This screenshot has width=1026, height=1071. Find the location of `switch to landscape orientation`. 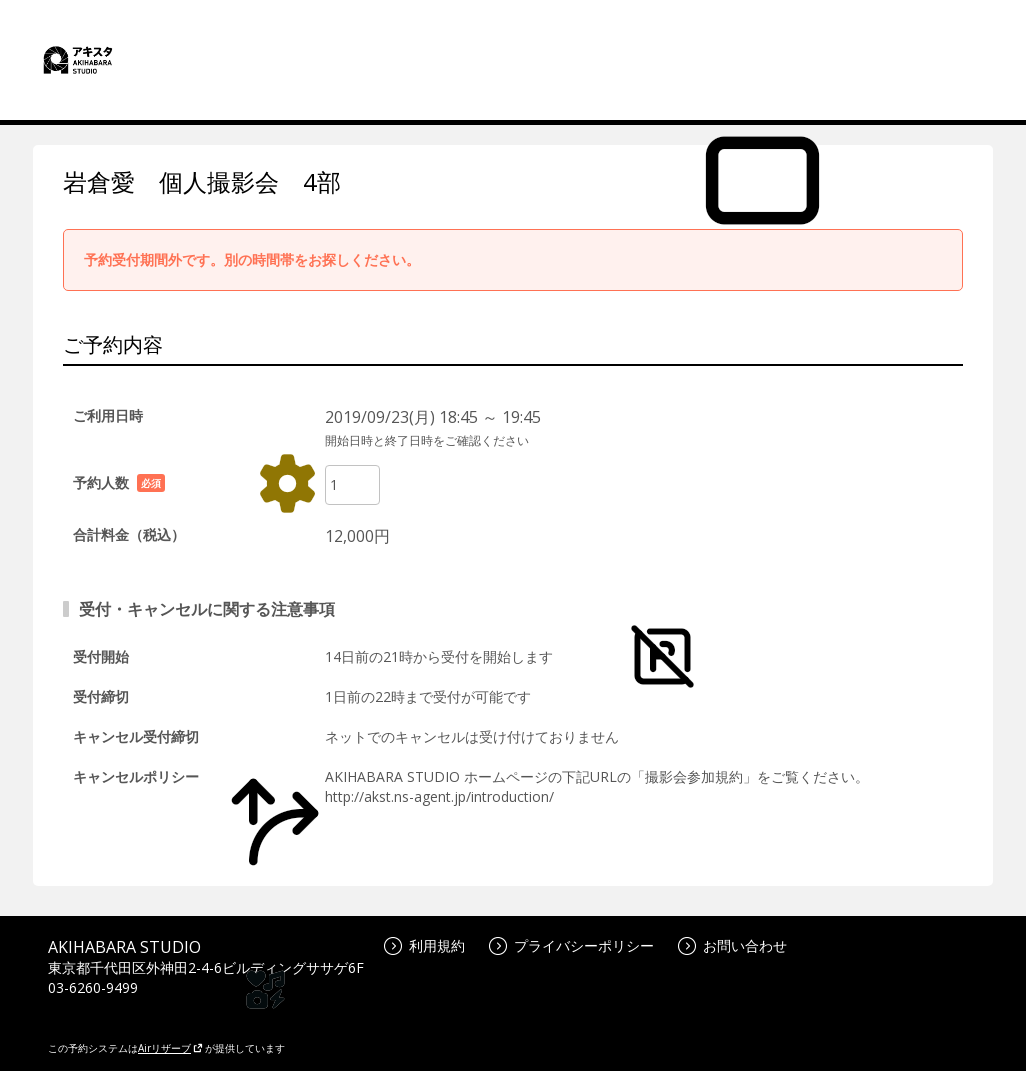

switch to landscape orientation is located at coordinates (762, 180).